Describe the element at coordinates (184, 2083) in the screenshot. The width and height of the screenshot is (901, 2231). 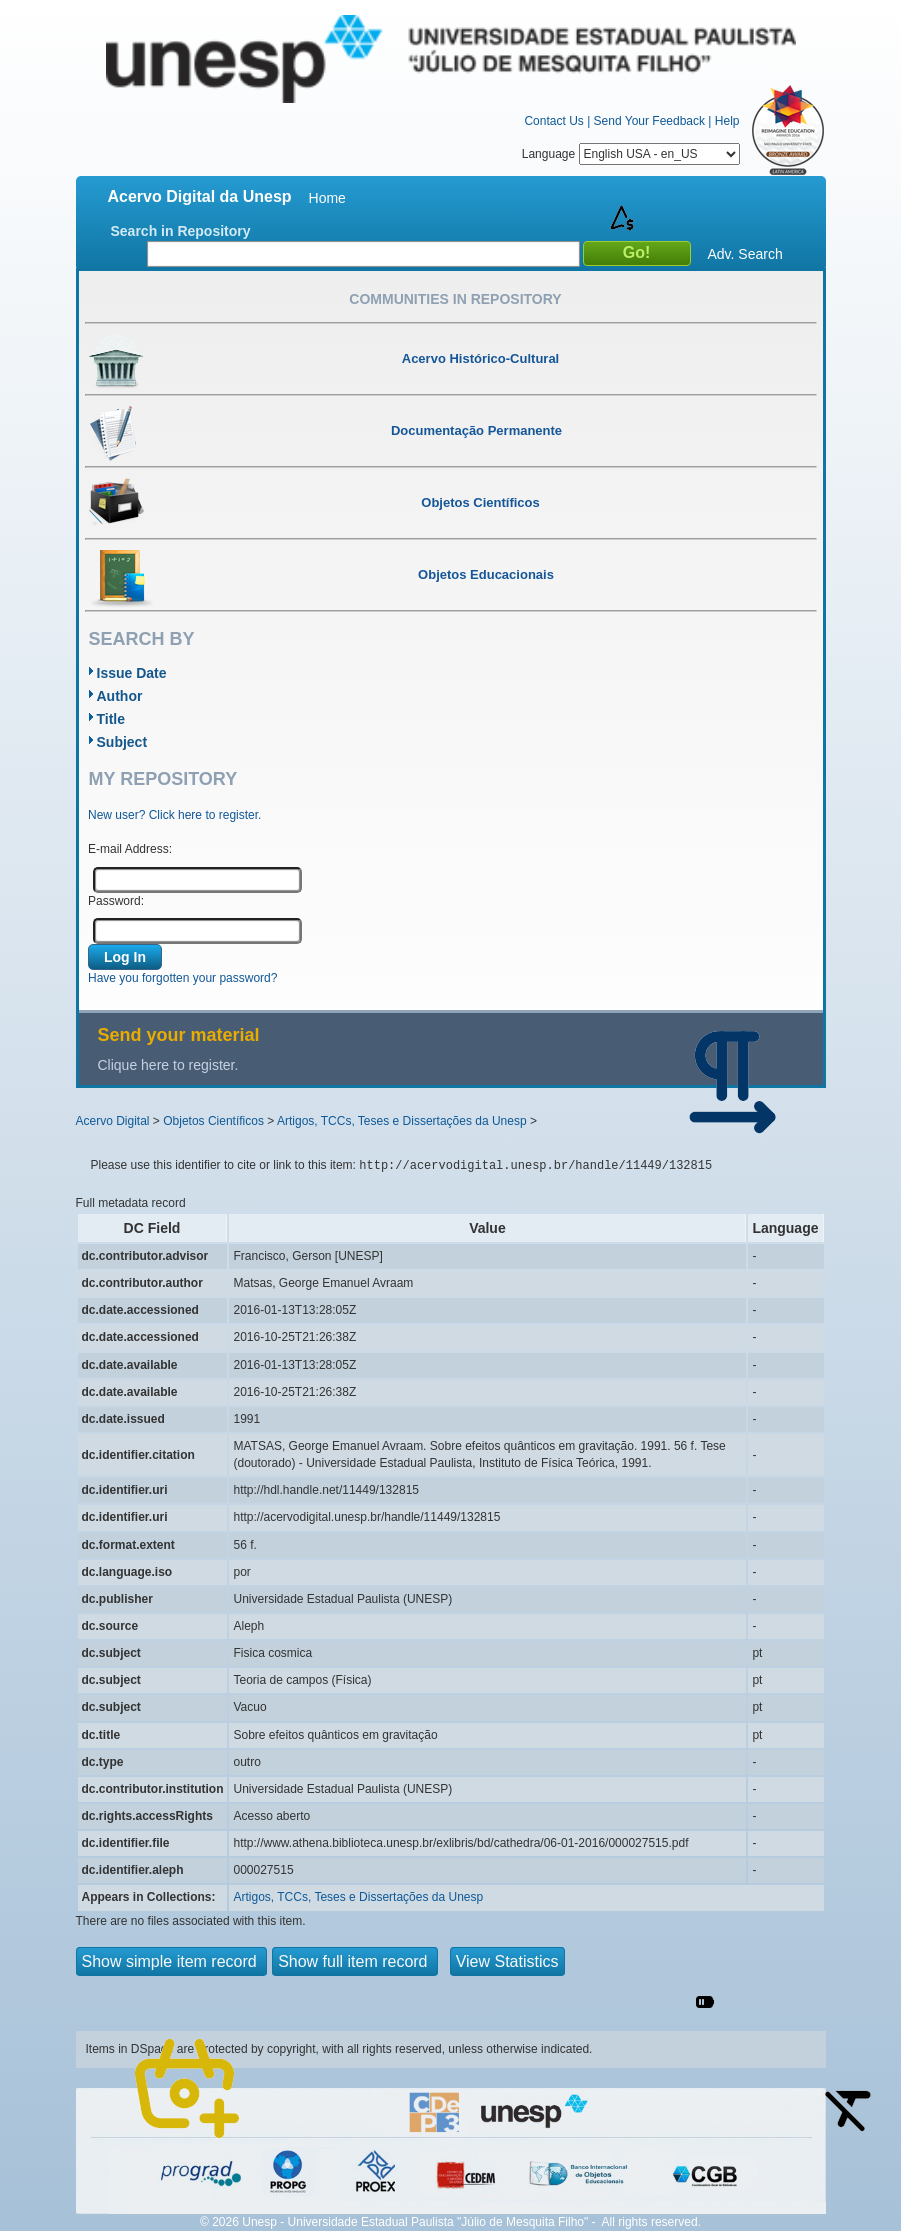
I see `add item to shopping basket` at that location.